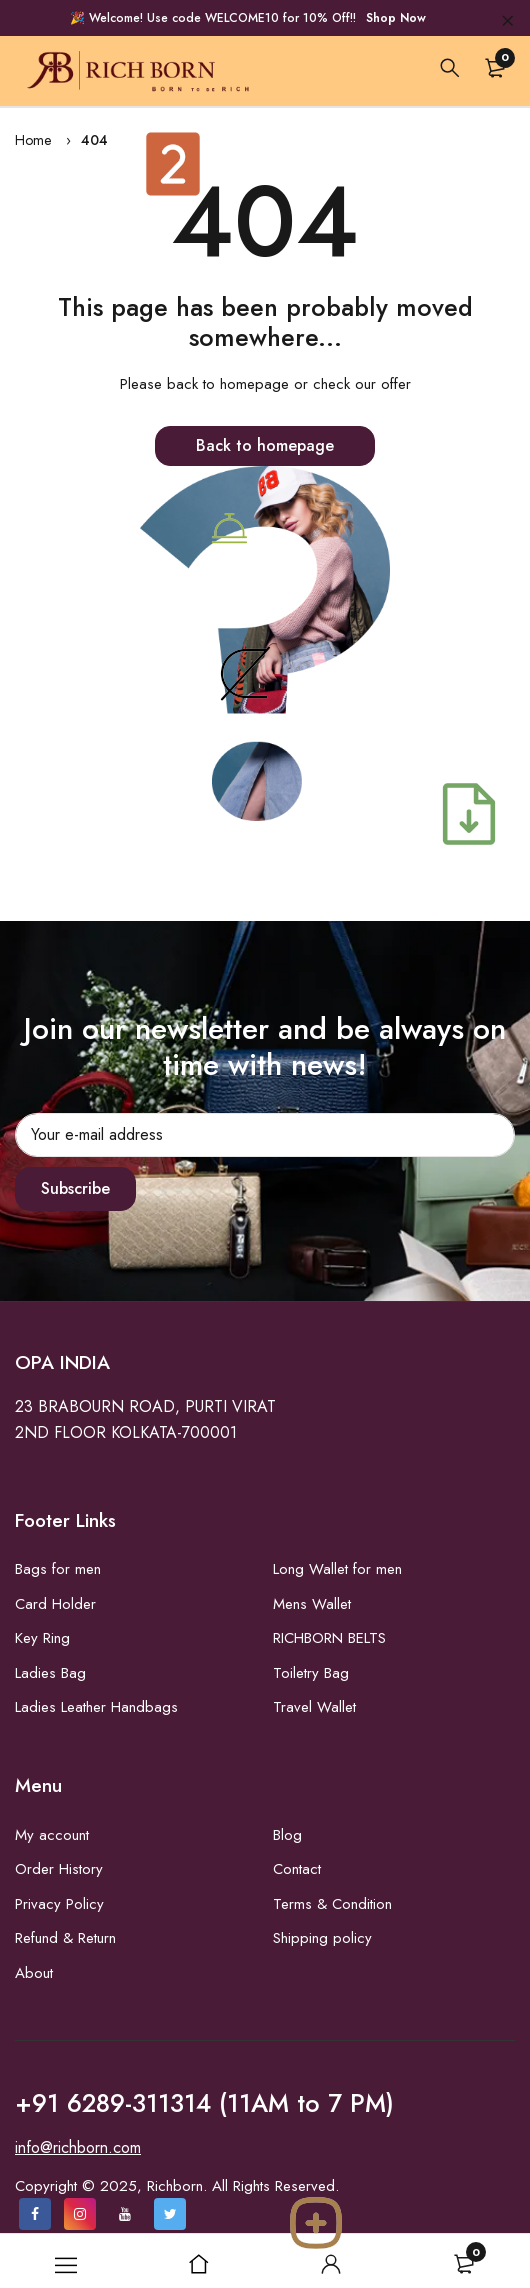 The image size is (530, 2288). Describe the element at coordinates (173, 164) in the screenshot. I see `indicates step two in a multi-step process` at that location.